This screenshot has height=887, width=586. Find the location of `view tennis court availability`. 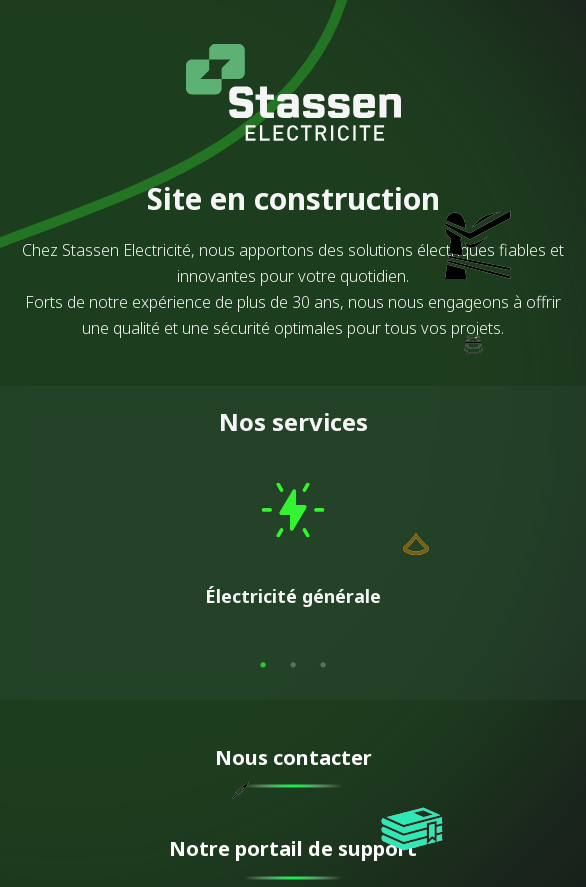

view tennis court availability is located at coordinates (473, 343).